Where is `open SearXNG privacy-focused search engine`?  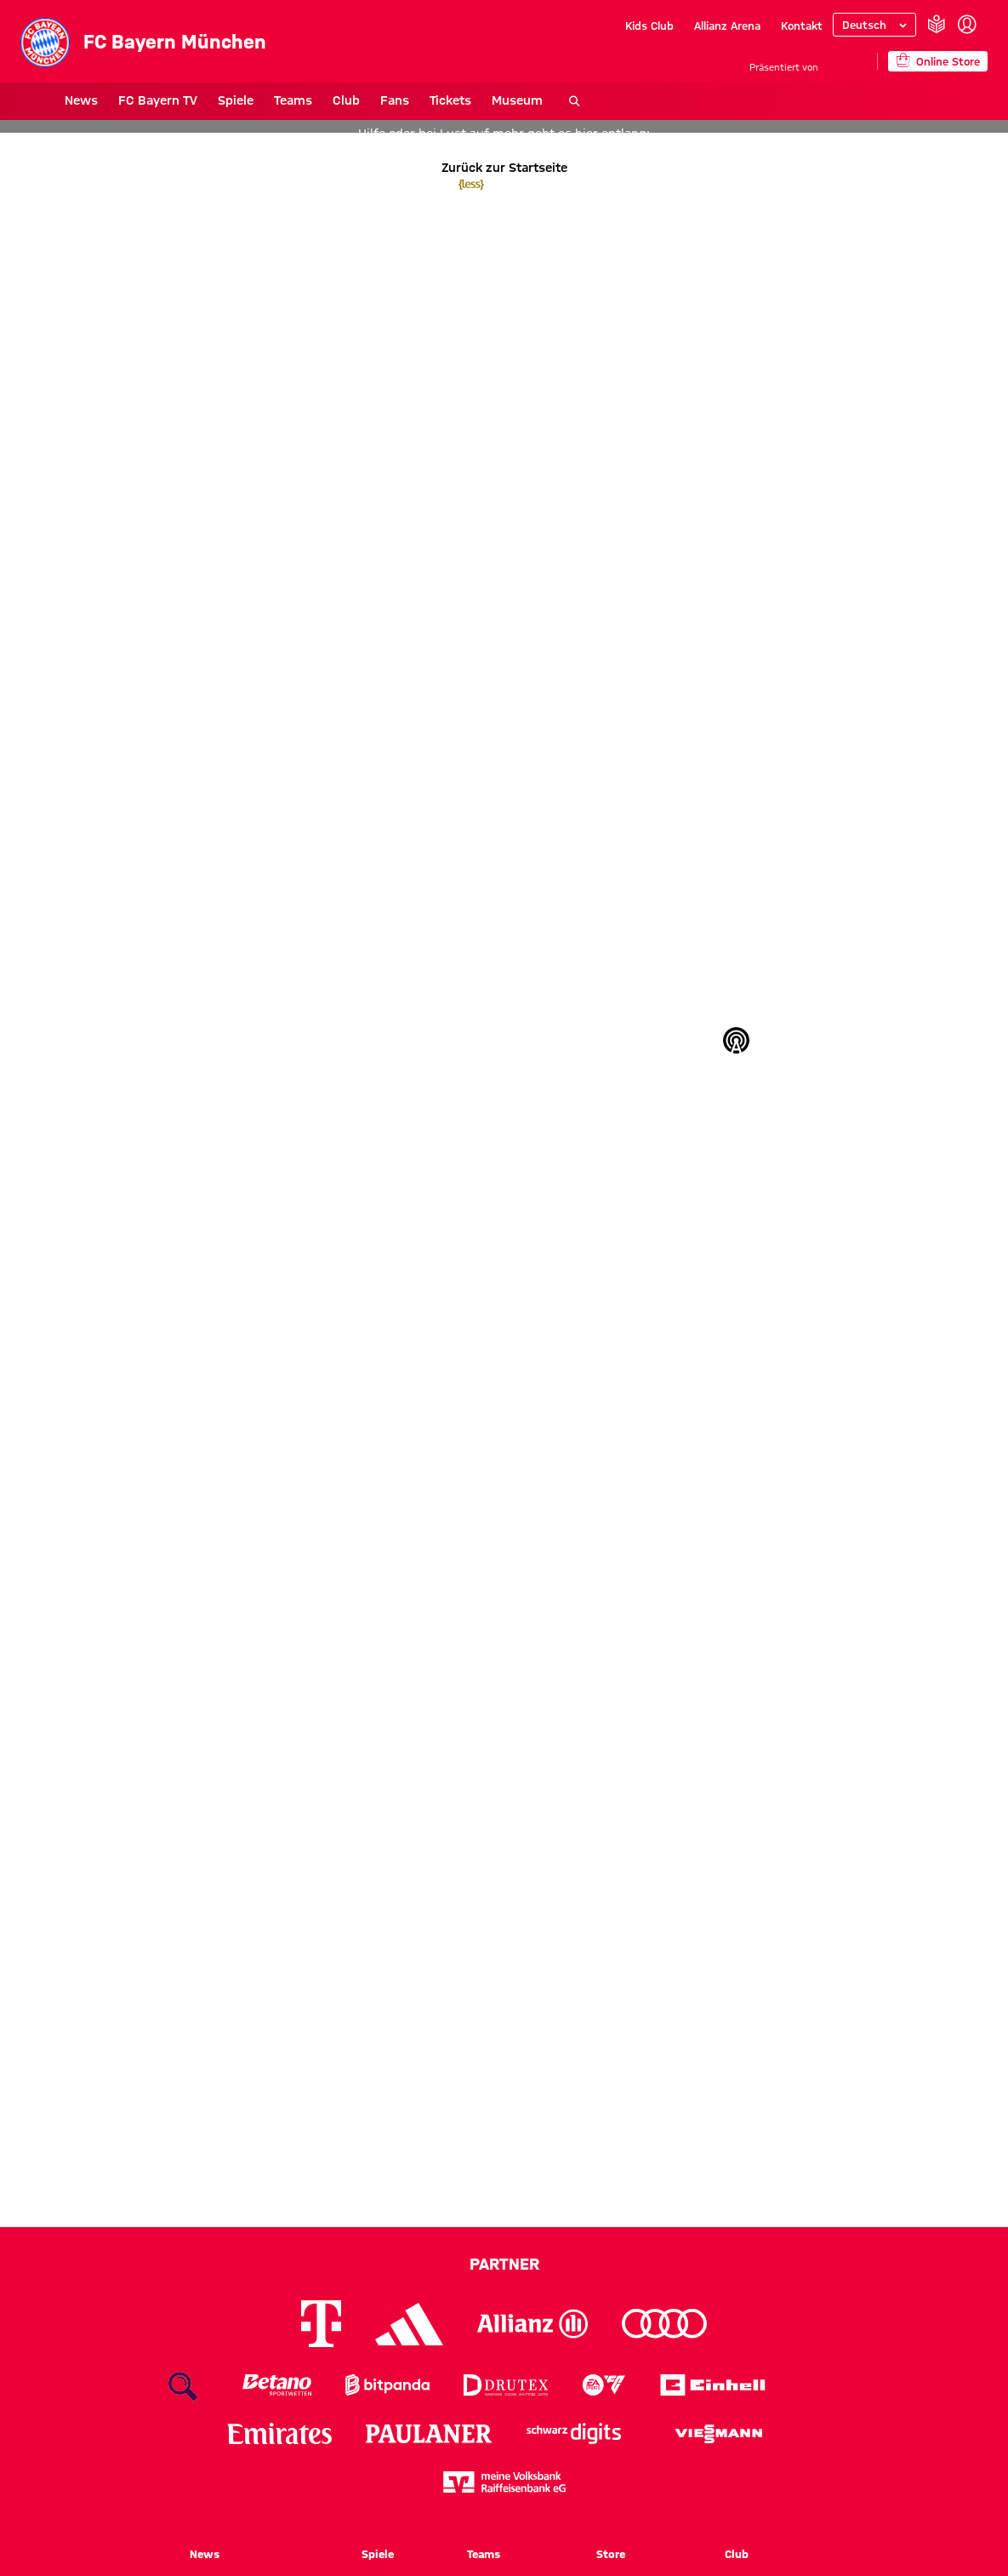 open SearXNG privacy-focused search engine is located at coordinates (183, 2386).